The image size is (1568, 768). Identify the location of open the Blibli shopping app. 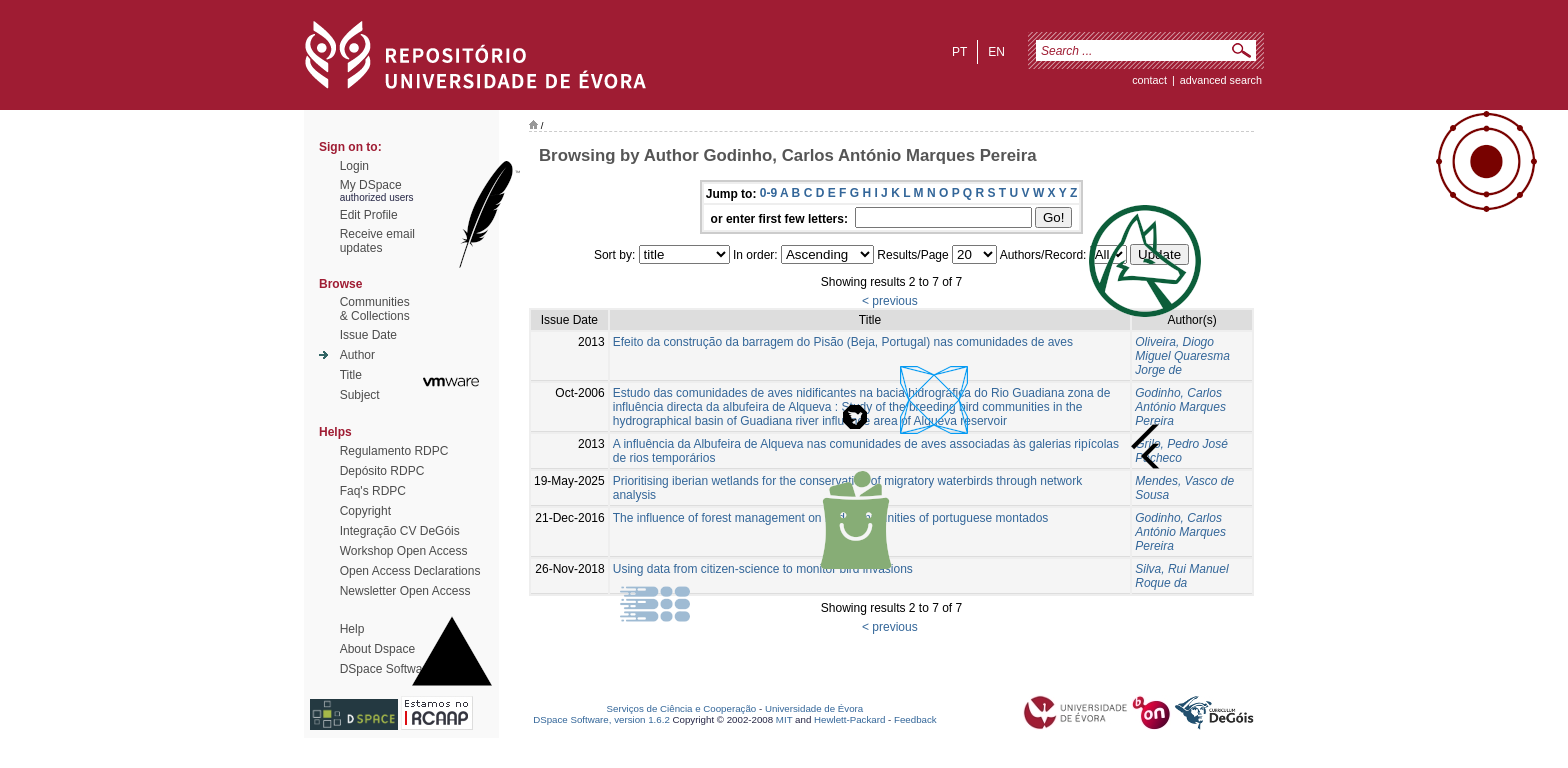
(856, 520).